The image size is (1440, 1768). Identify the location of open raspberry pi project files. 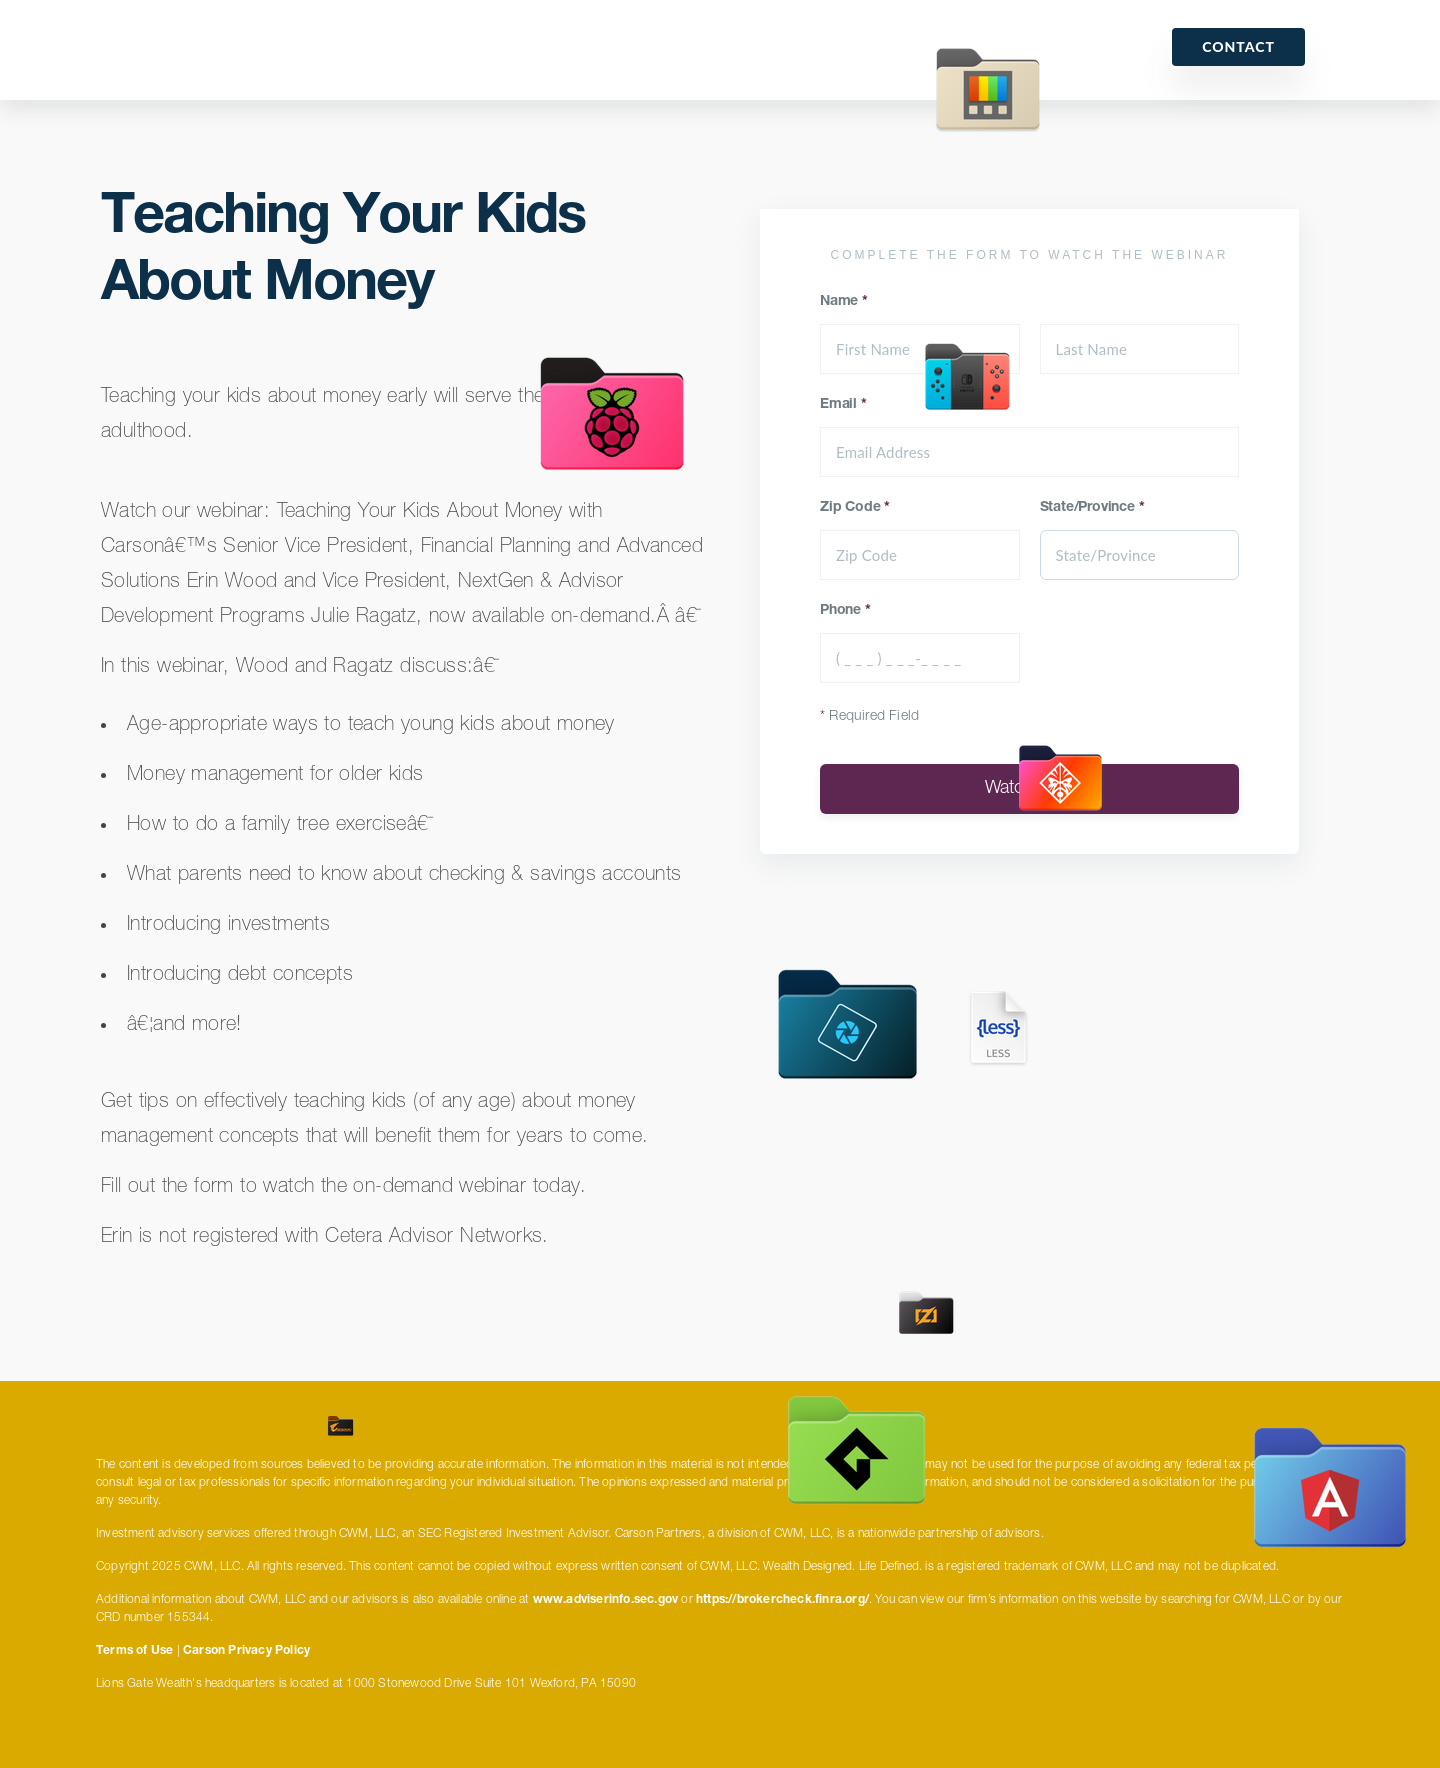
(611, 417).